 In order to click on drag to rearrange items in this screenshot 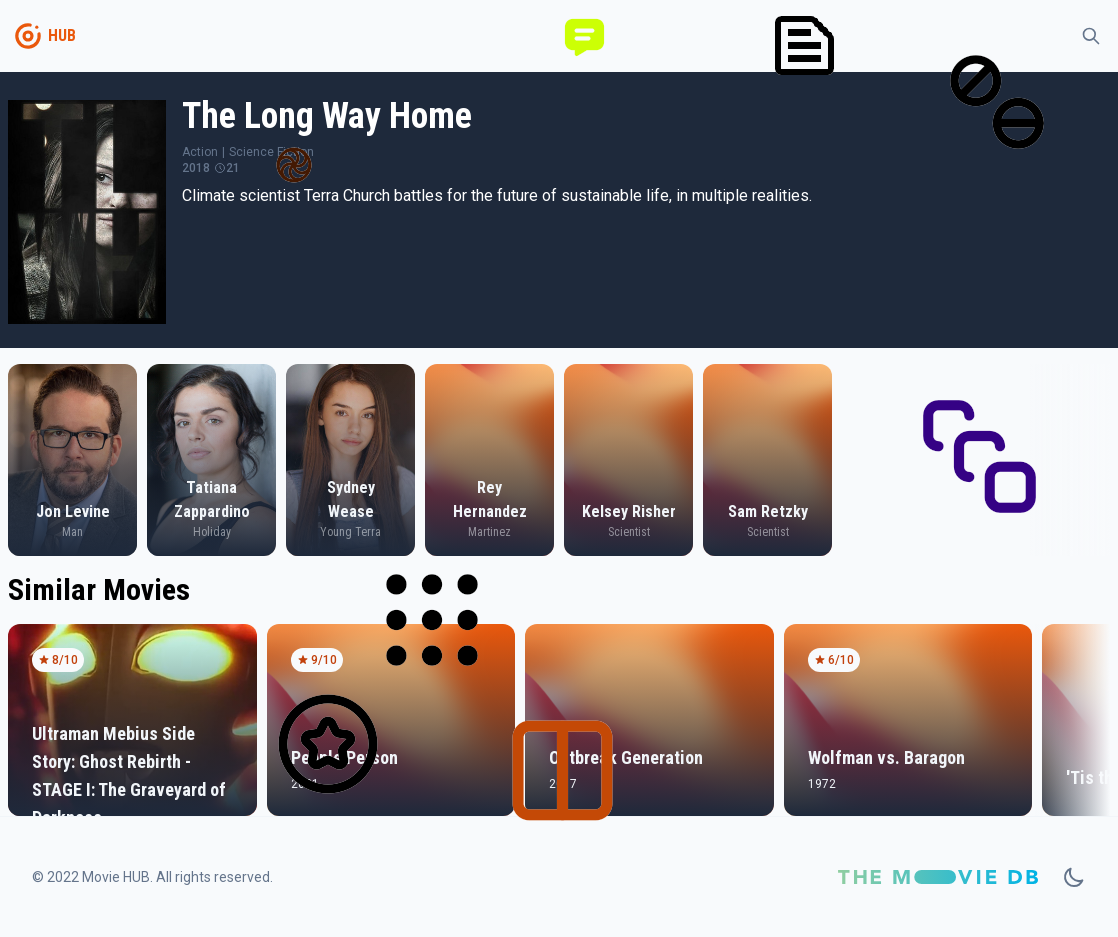, I will do `click(432, 620)`.